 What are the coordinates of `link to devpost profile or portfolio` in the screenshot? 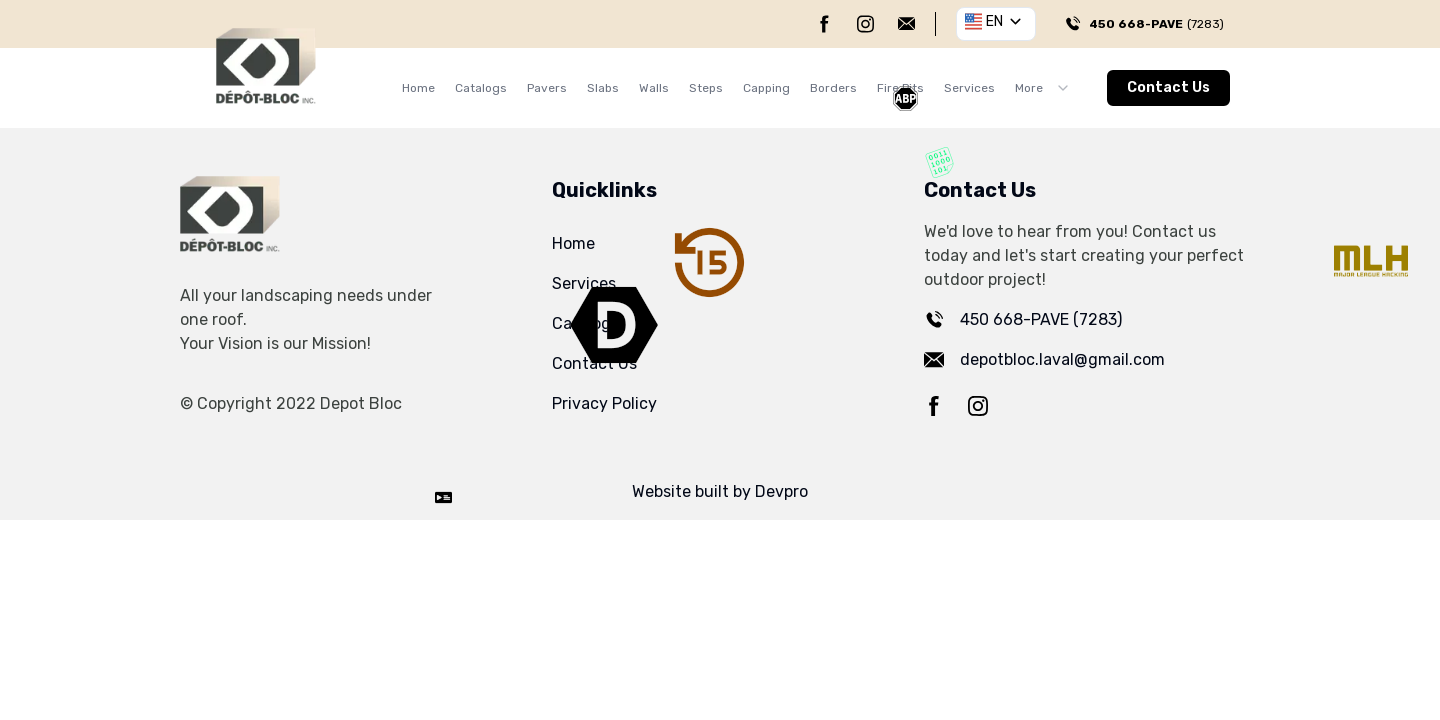 It's located at (614, 325).